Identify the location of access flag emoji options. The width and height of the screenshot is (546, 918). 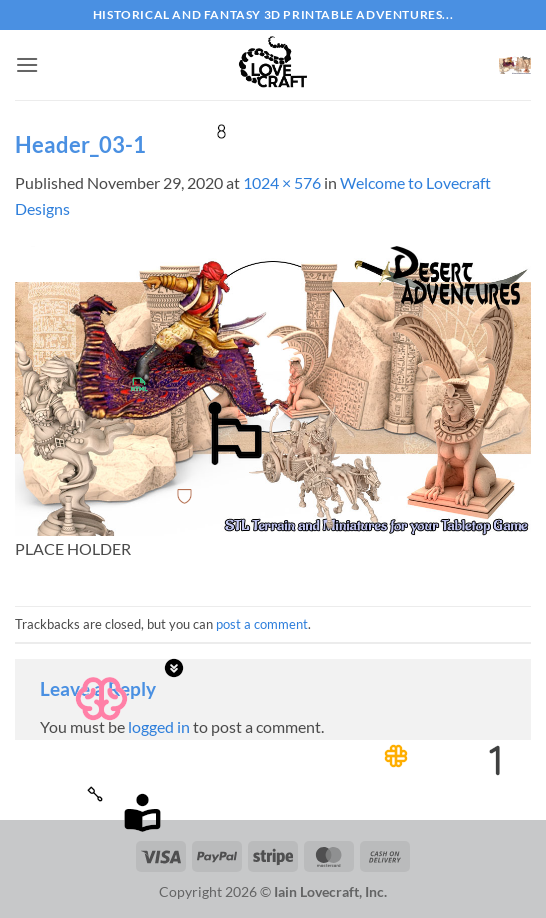
(235, 435).